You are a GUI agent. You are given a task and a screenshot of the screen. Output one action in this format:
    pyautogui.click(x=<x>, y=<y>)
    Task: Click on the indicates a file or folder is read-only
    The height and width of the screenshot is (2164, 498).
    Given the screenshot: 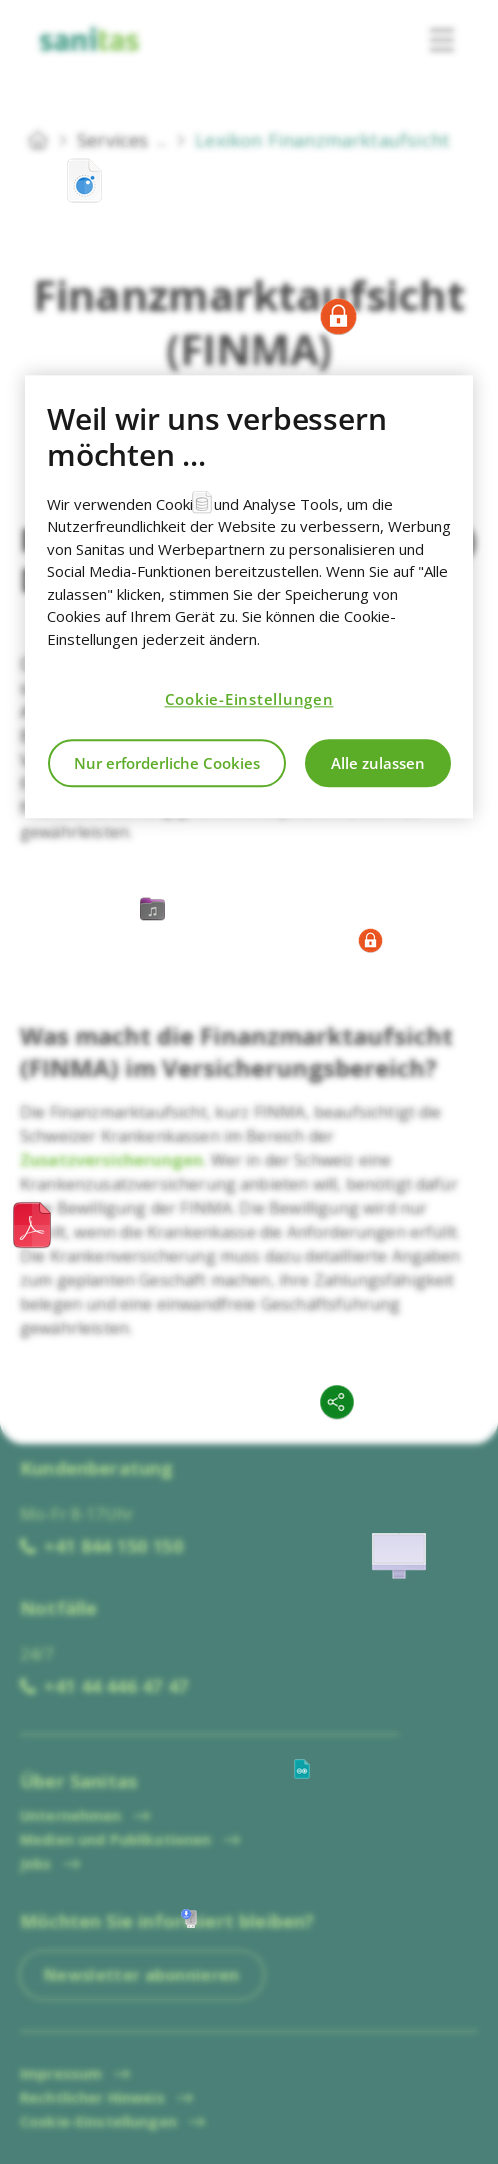 What is the action you would take?
    pyautogui.click(x=338, y=316)
    